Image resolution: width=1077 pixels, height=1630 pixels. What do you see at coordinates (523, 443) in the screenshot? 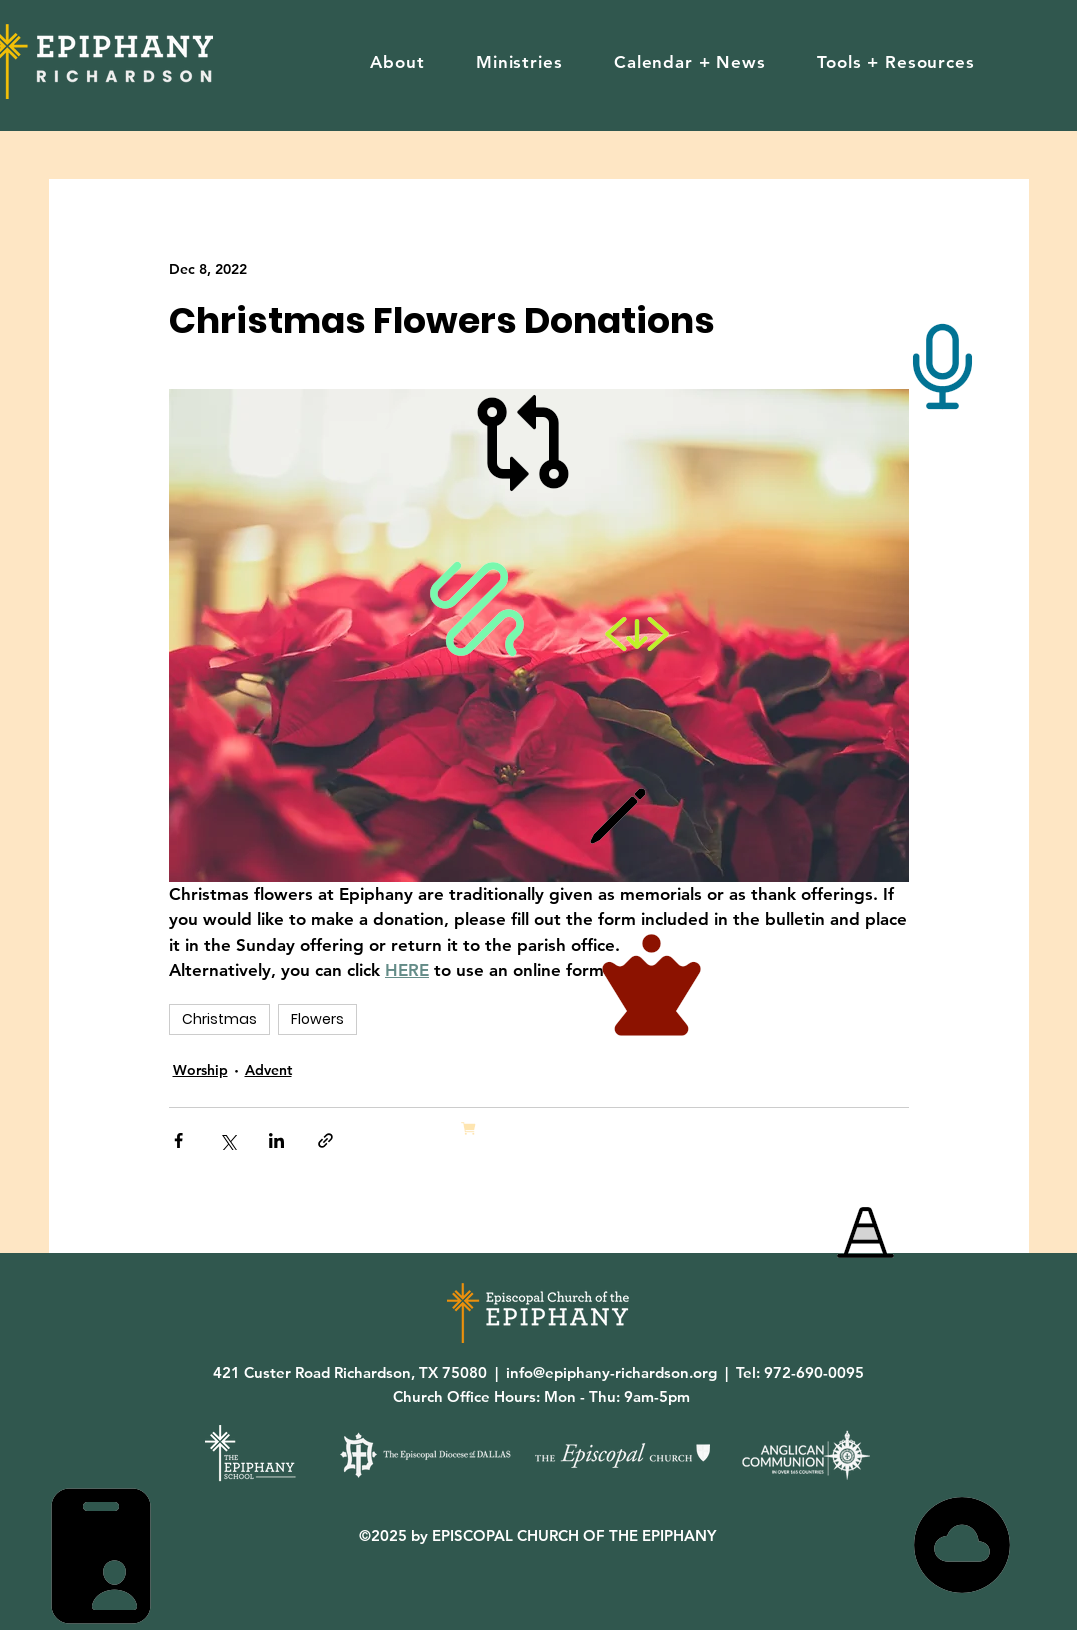
I see `compare branches or commits in a repository` at bounding box center [523, 443].